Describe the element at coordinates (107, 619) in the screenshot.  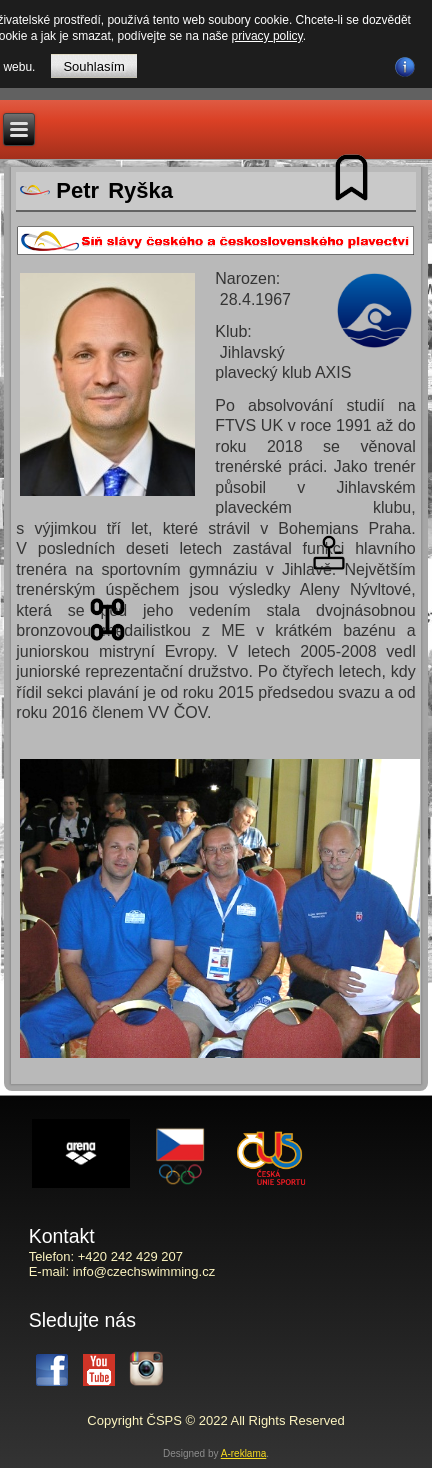
I see `select 4WD or all-wheel drive mode` at that location.